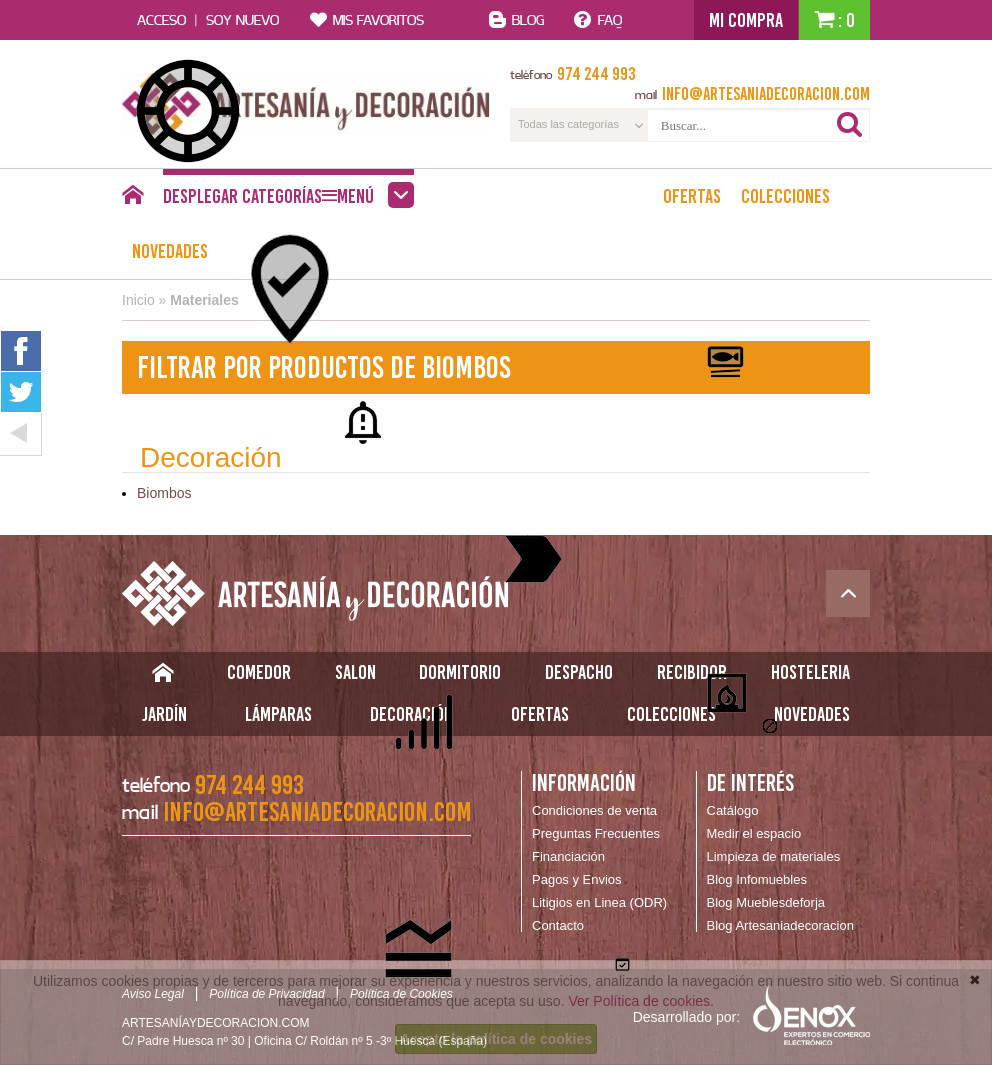  Describe the element at coordinates (622, 964) in the screenshot. I see `domain verification complete` at that location.